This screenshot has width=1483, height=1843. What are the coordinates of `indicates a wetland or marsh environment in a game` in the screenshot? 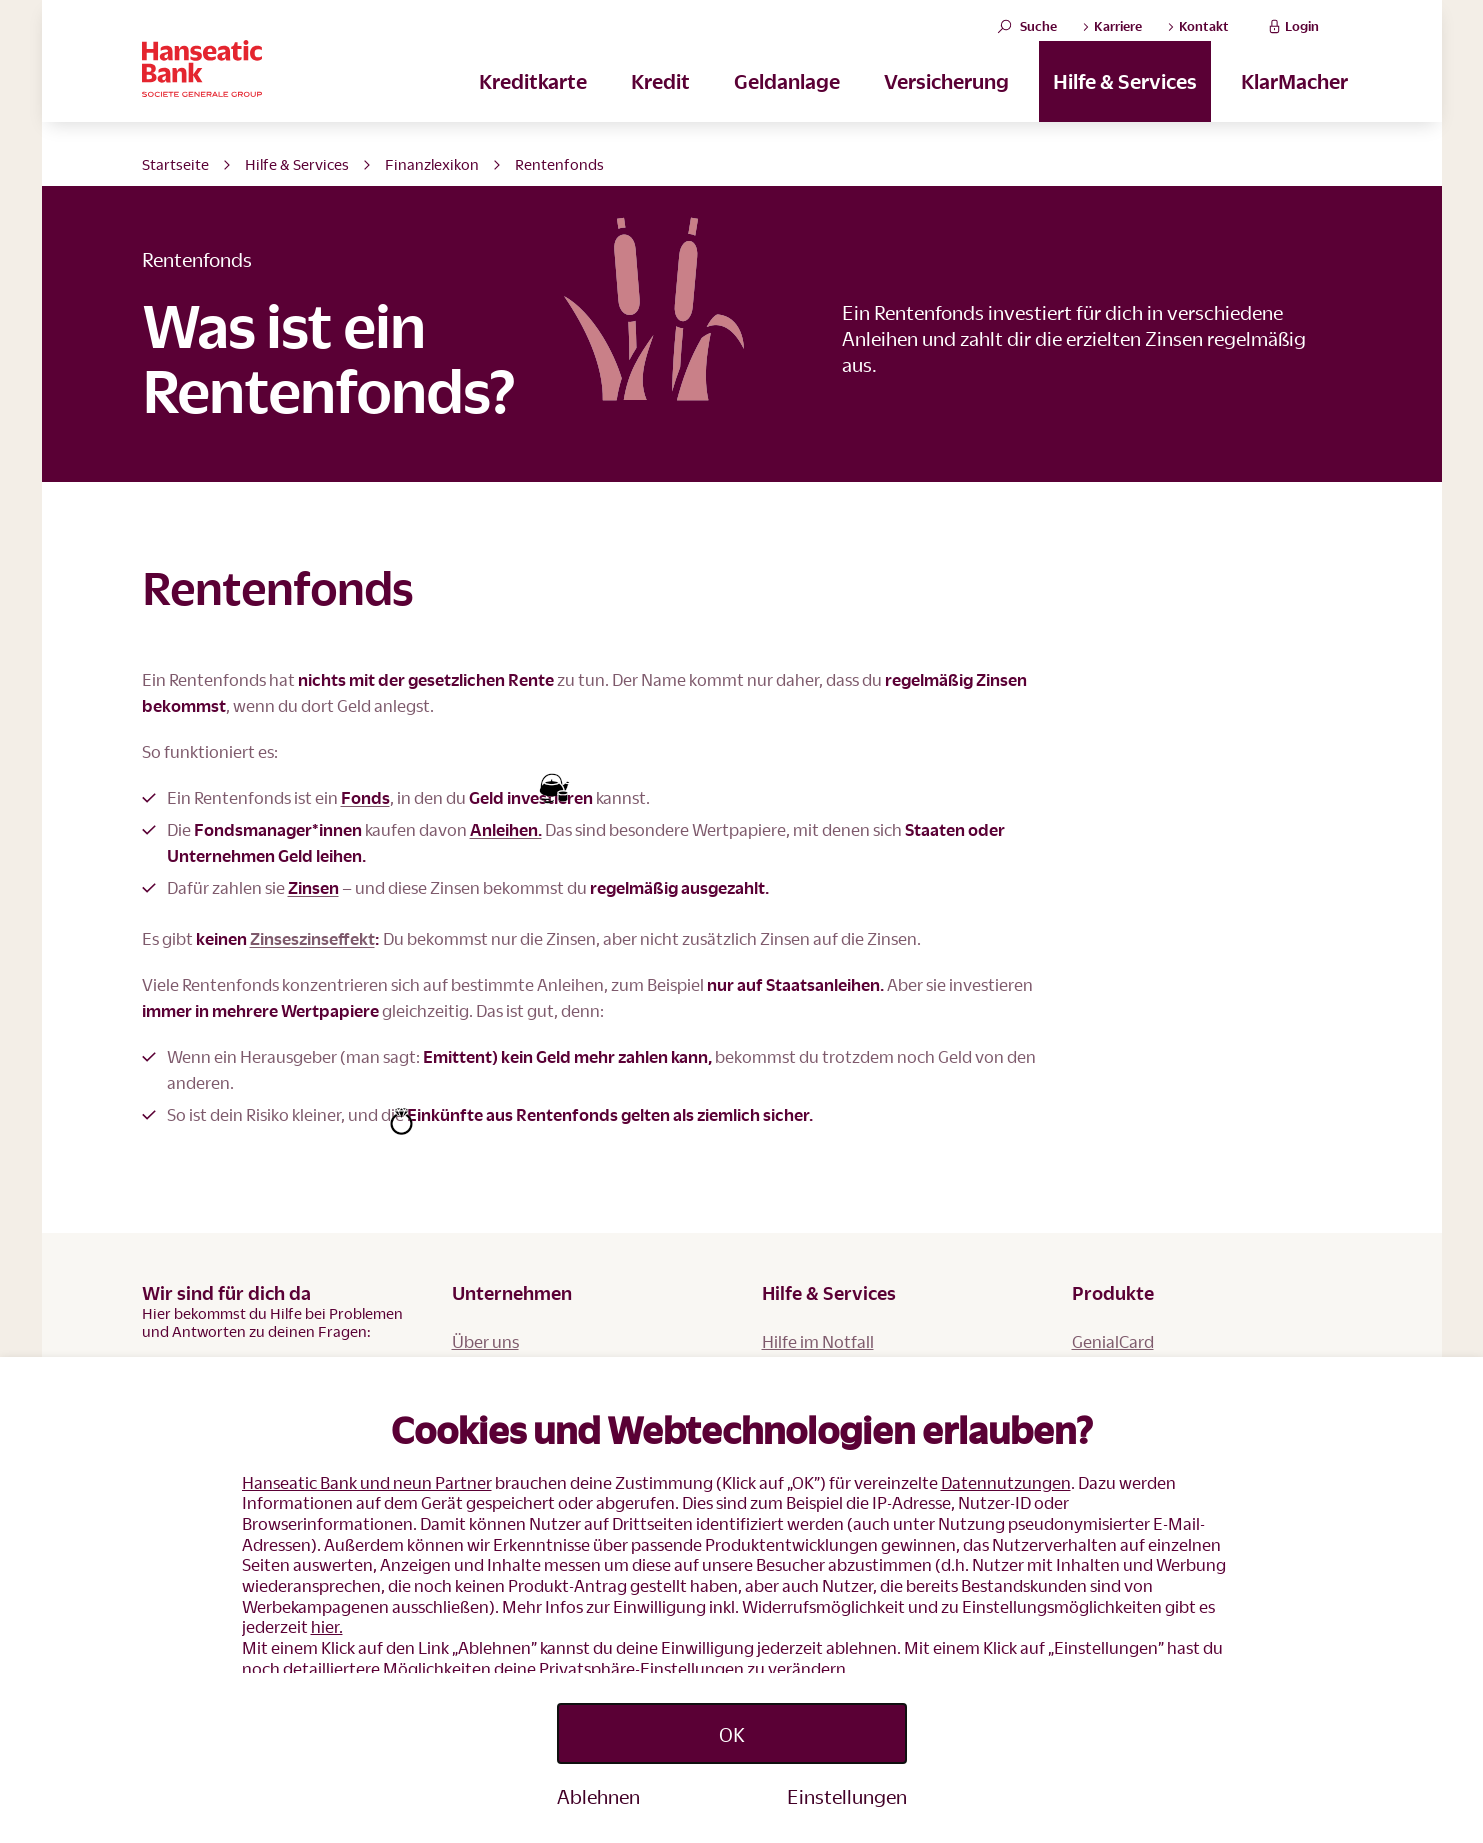 It's located at (654, 309).